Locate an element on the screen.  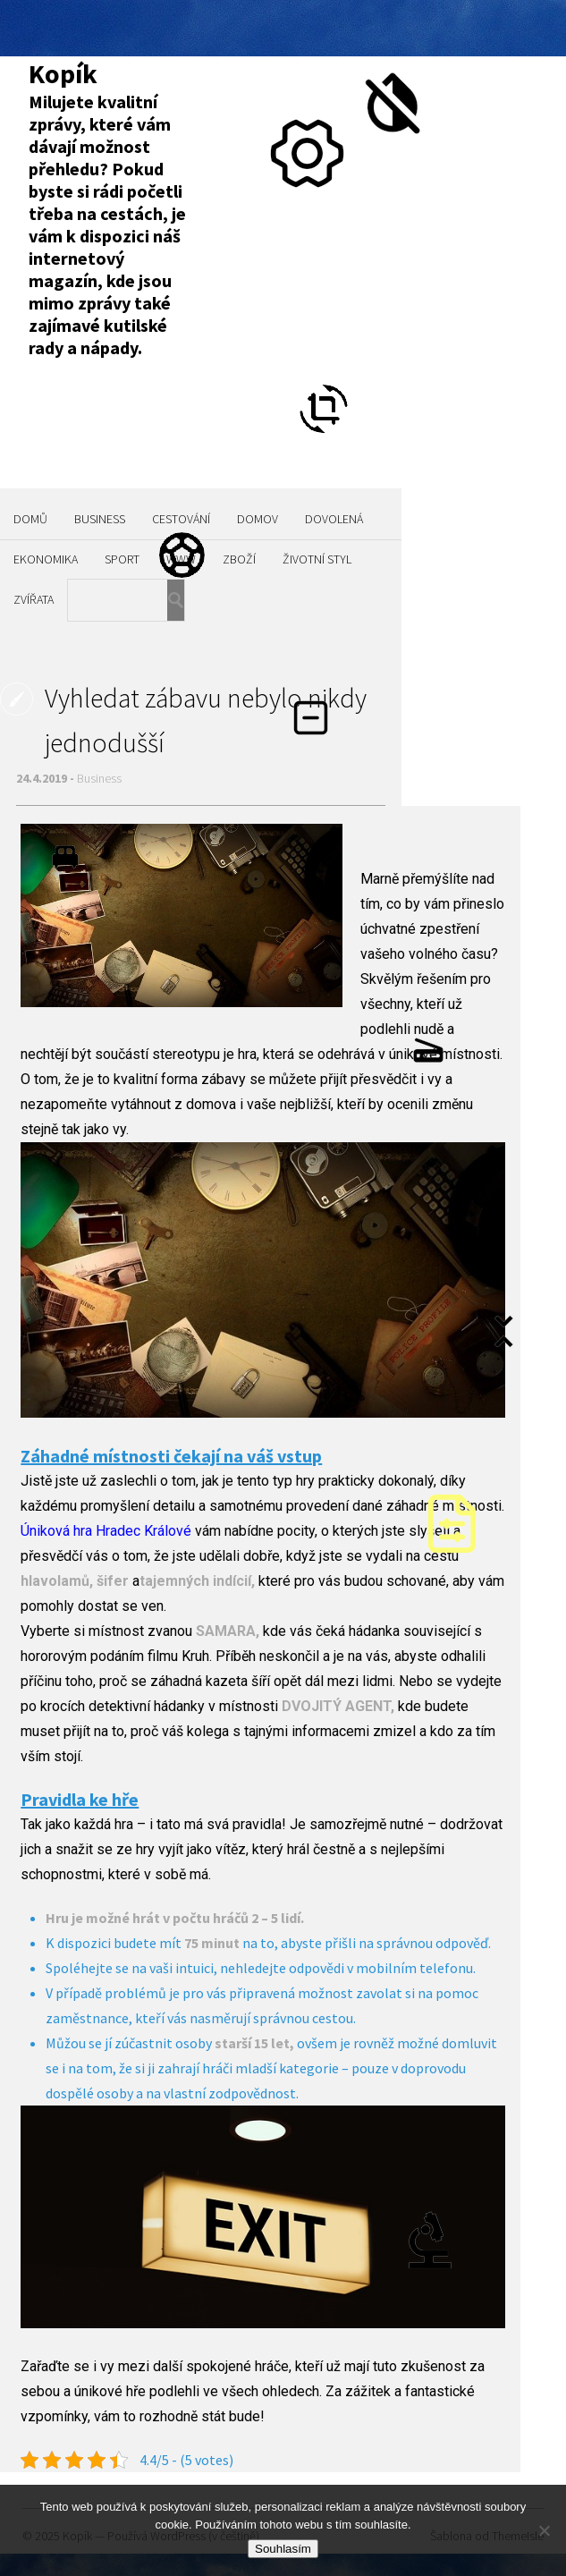
remove an item from a list or selection is located at coordinates (310, 717).